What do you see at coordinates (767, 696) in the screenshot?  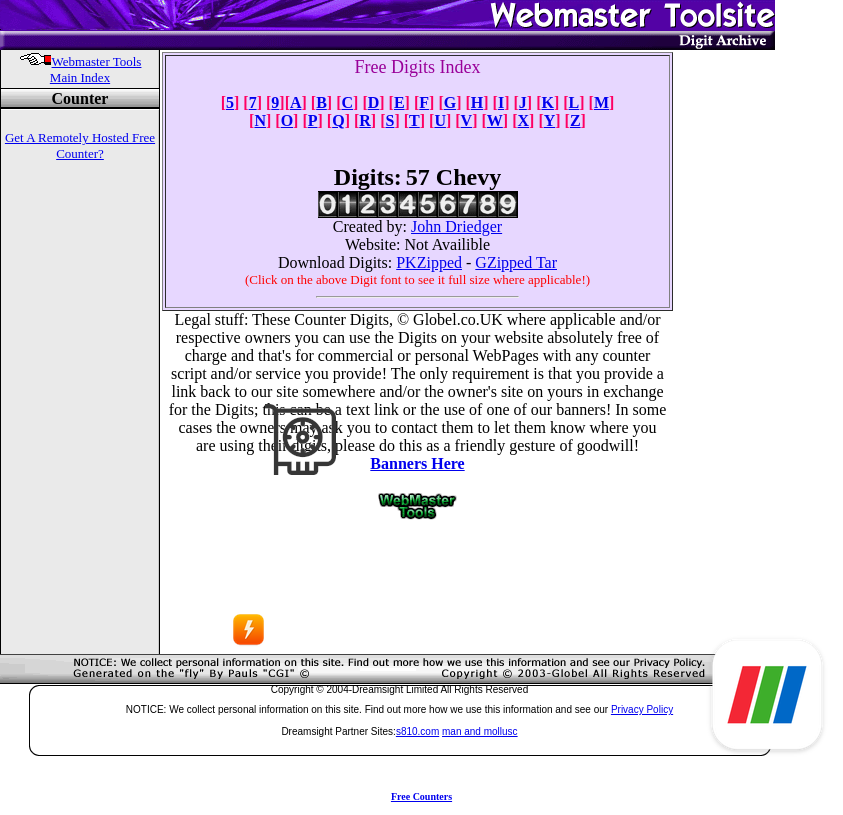 I see `open ParaView application` at bounding box center [767, 696].